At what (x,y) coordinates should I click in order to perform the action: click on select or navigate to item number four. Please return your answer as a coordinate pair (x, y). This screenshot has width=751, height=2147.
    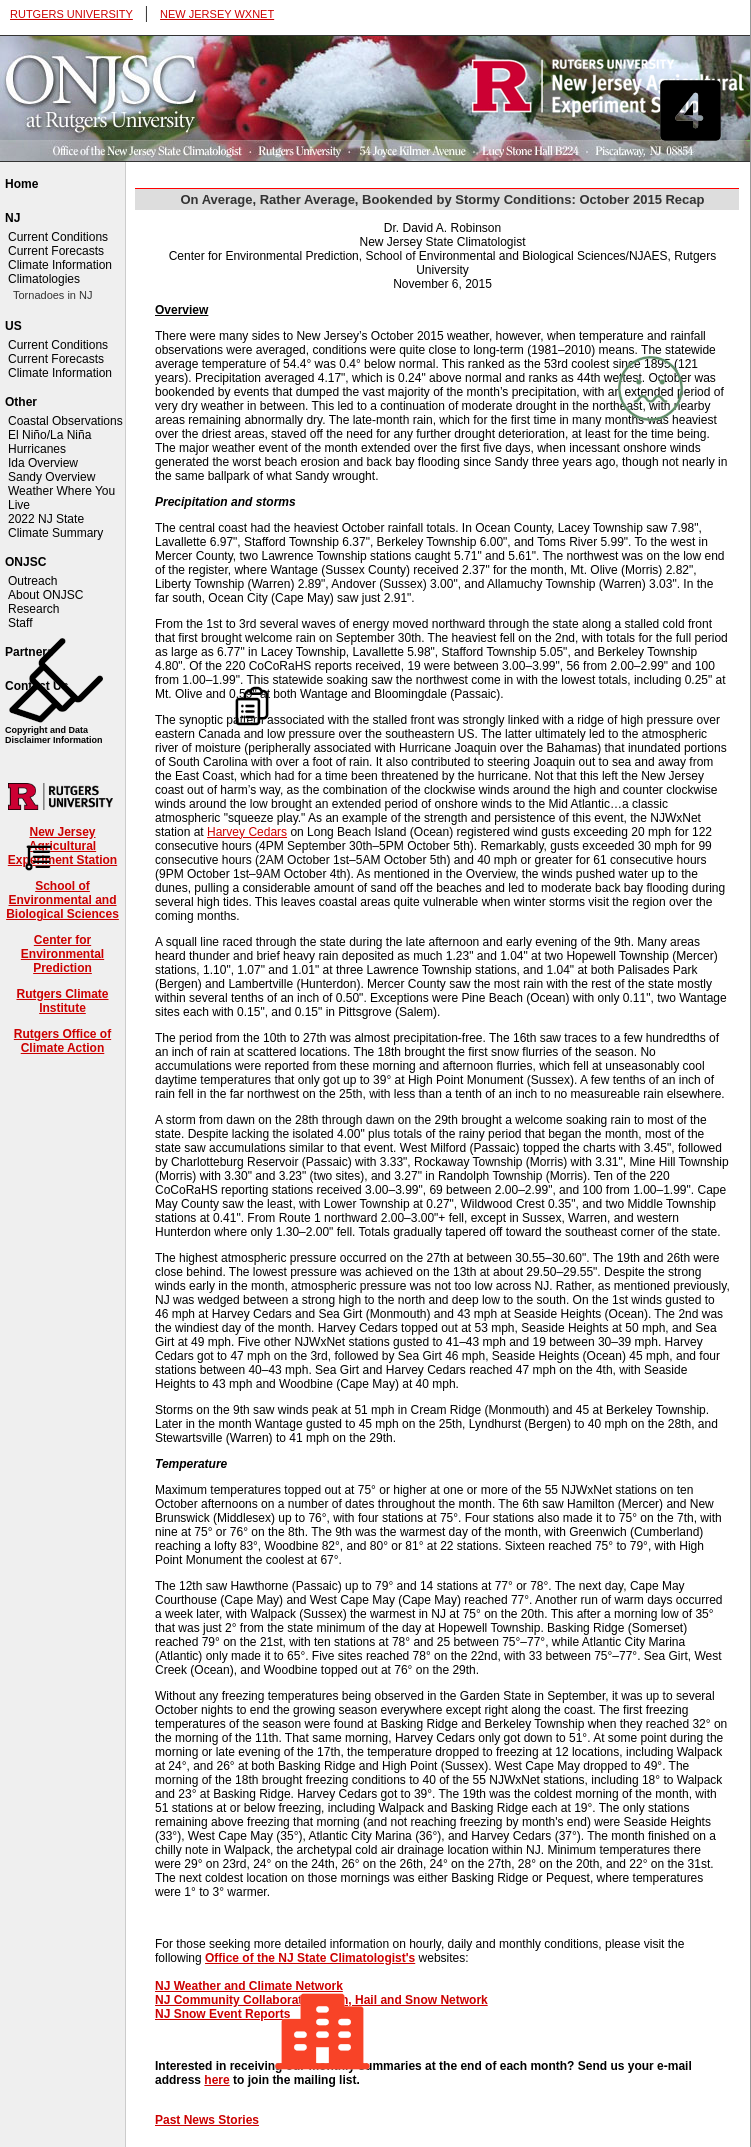
    Looking at the image, I should click on (690, 110).